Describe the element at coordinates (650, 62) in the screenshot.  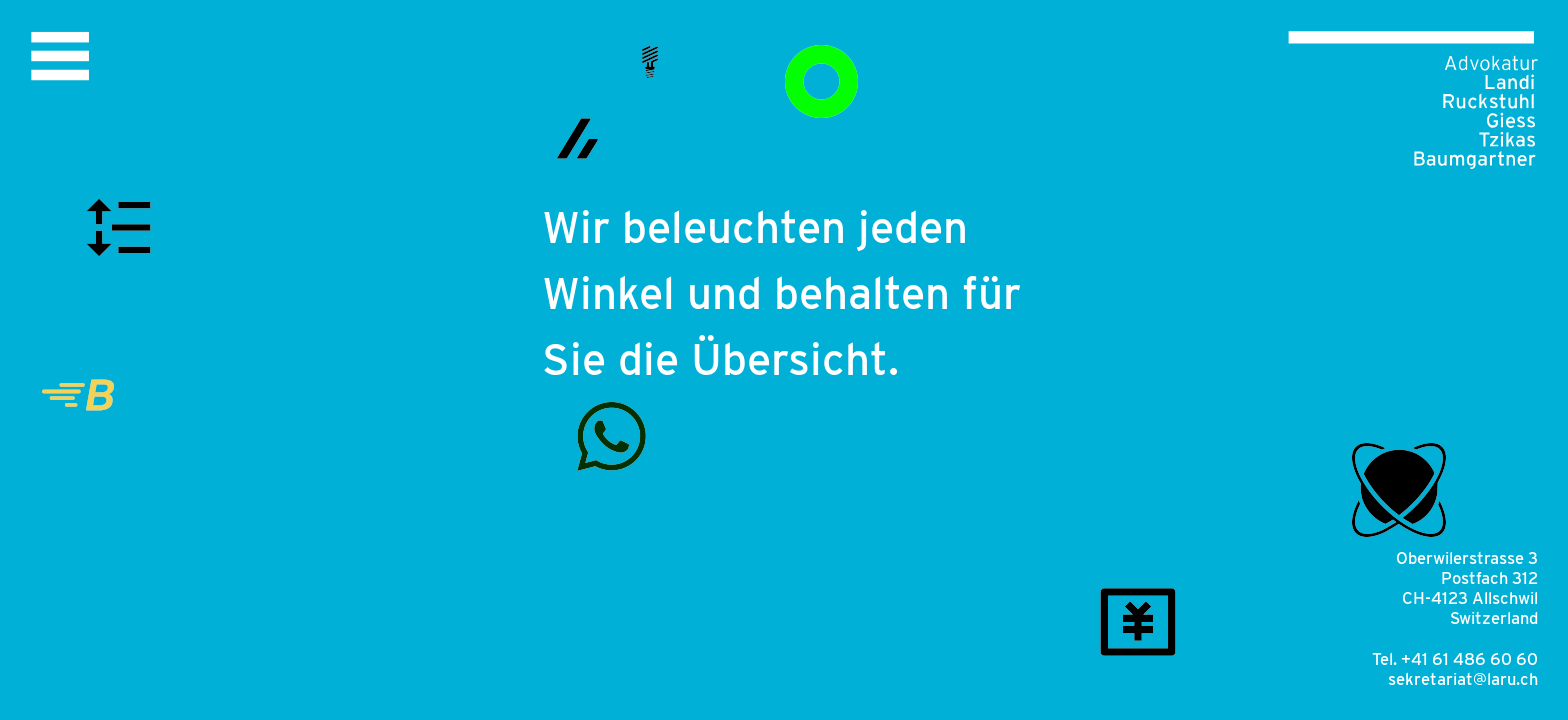
I see `lumen technologies company logo` at that location.